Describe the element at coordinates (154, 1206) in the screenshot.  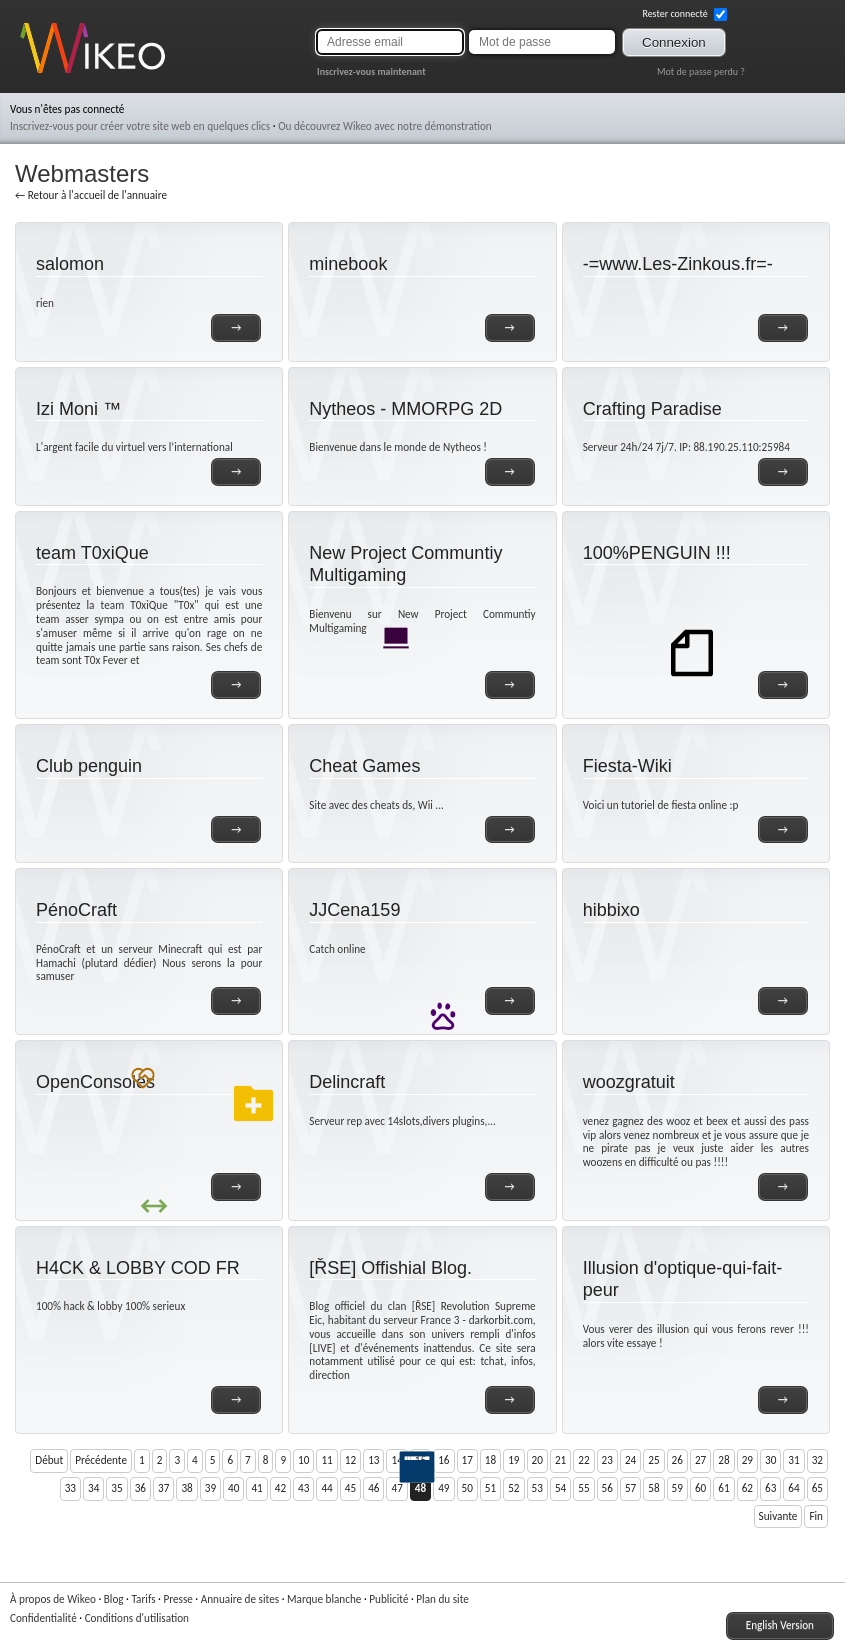
I see `expand content horizontally` at that location.